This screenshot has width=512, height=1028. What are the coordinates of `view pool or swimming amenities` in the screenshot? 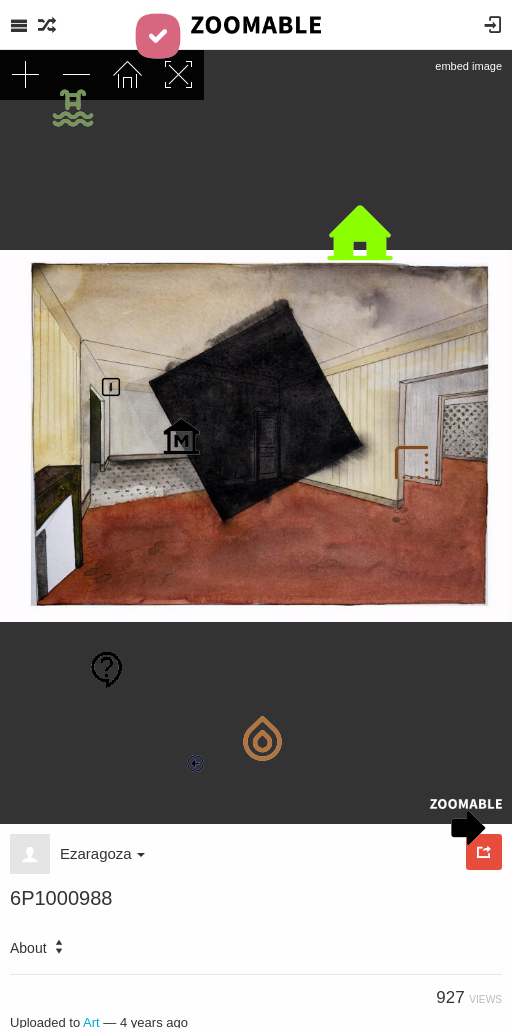 It's located at (73, 108).